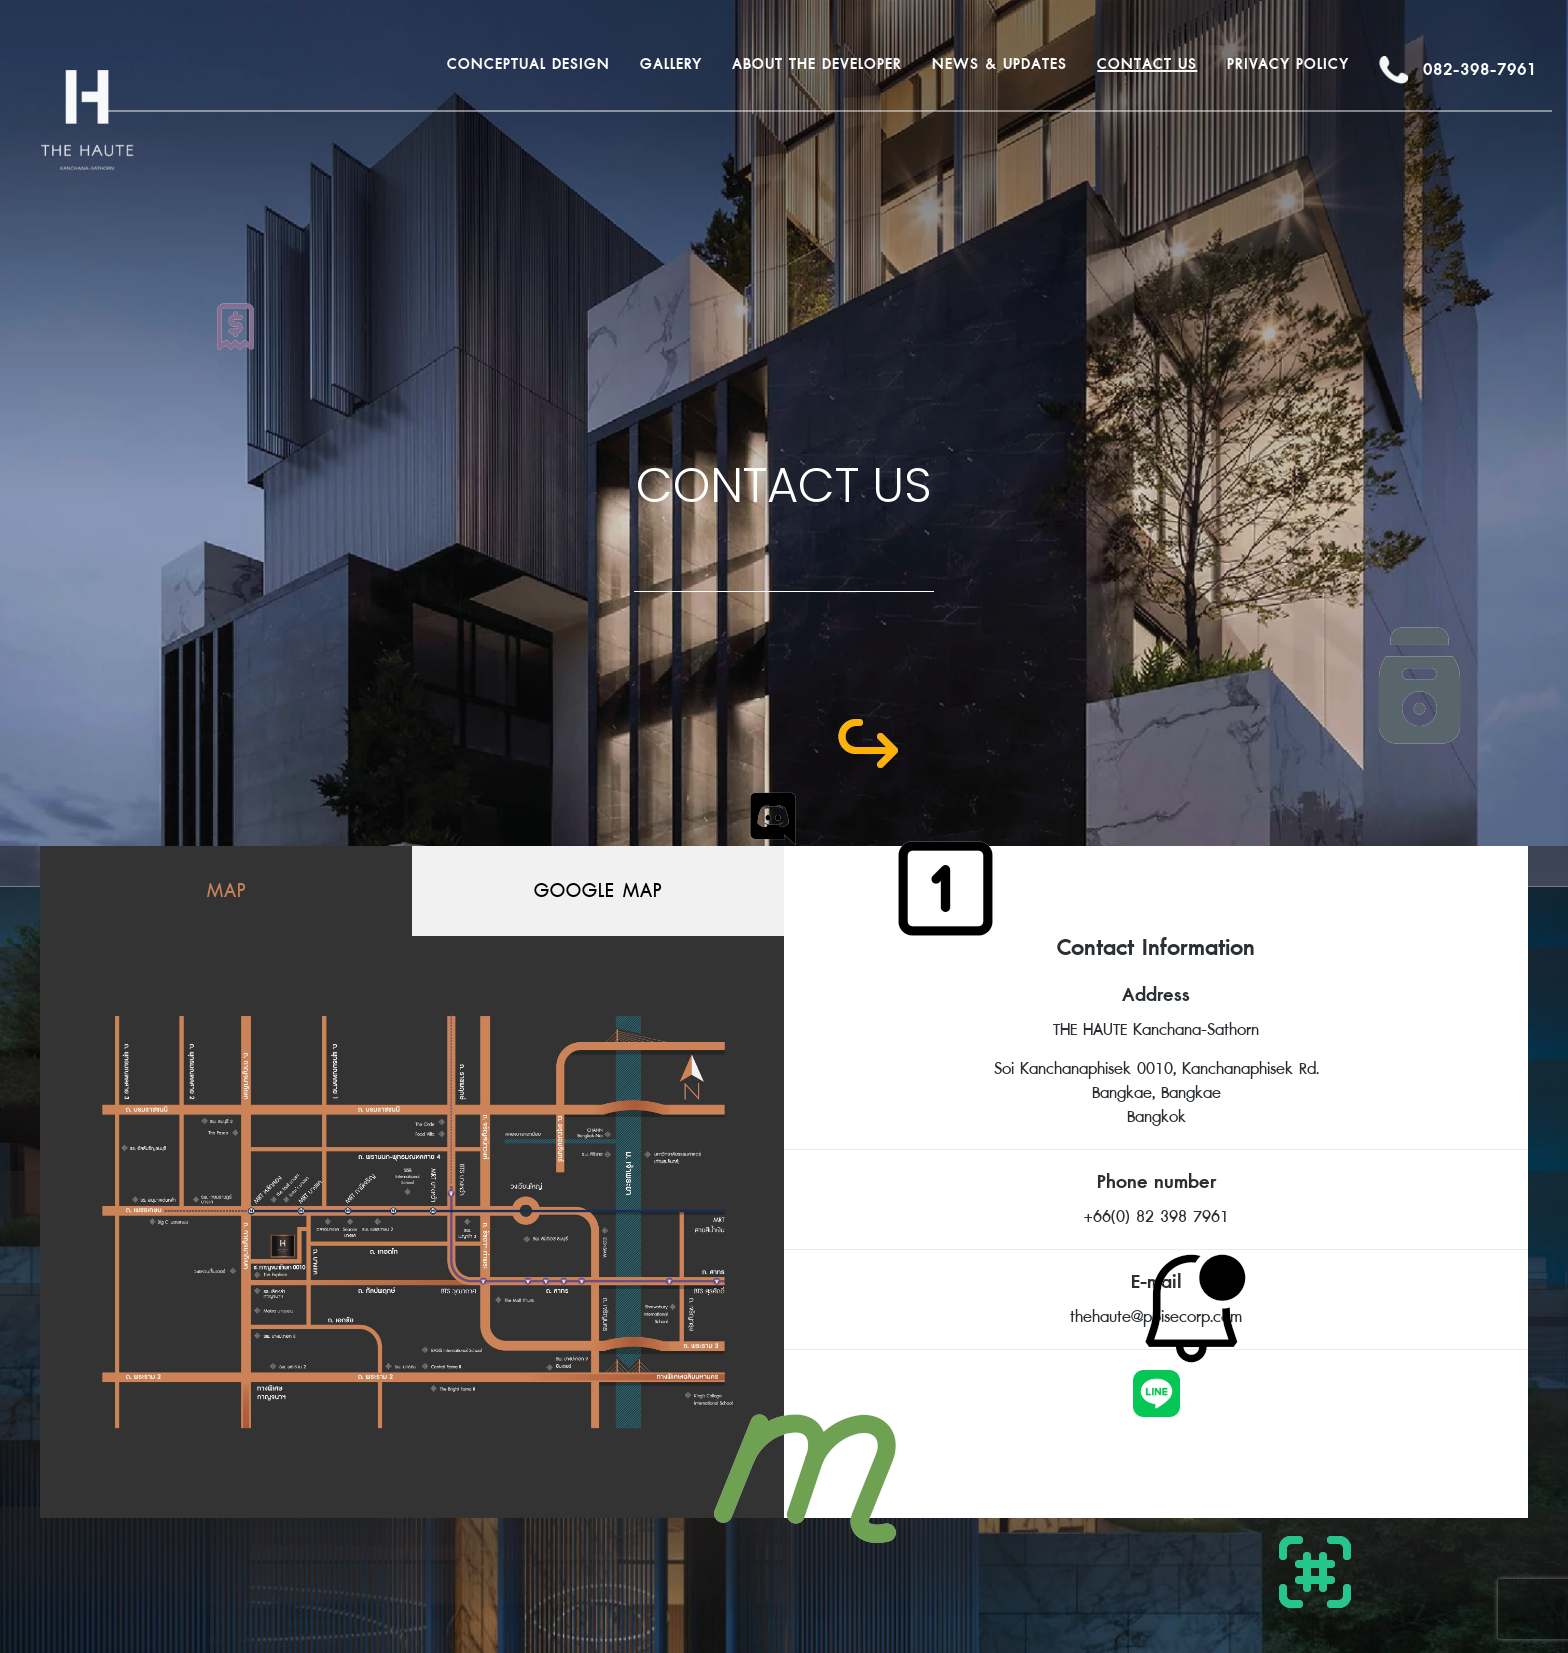  I want to click on scan a QR code or barcode, so click(1315, 1572).